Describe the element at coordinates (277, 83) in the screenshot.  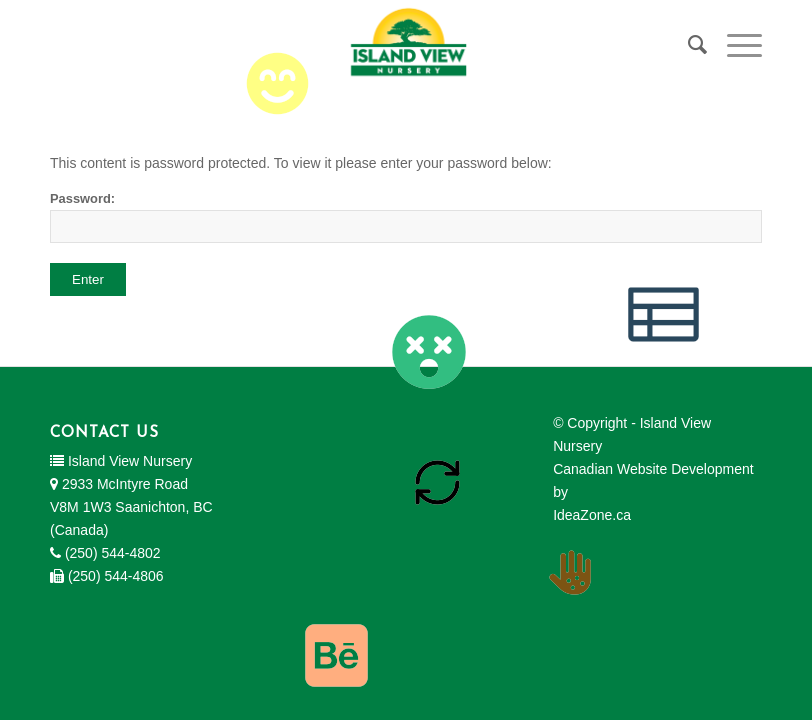
I see `add a positive reaction or emoji` at that location.